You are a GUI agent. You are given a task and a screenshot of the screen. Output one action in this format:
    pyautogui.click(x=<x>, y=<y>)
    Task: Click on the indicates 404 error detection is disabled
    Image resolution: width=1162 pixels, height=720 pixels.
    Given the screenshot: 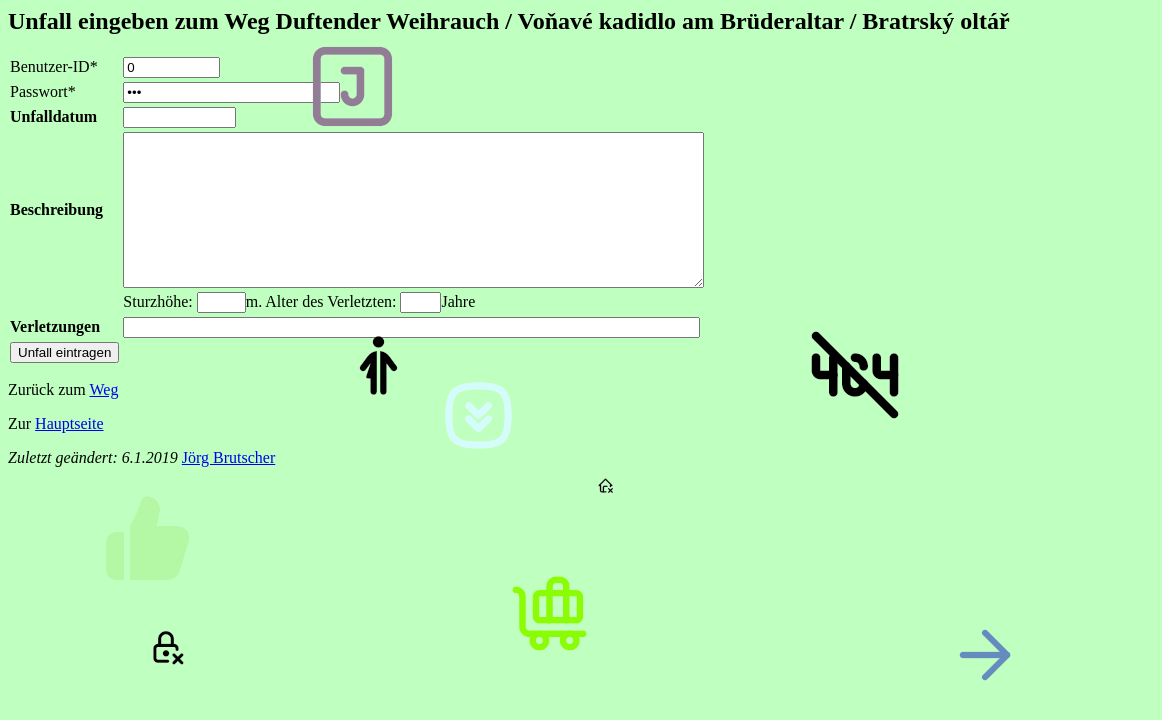 What is the action you would take?
    pyautogui.click(x=855, y=375)
    